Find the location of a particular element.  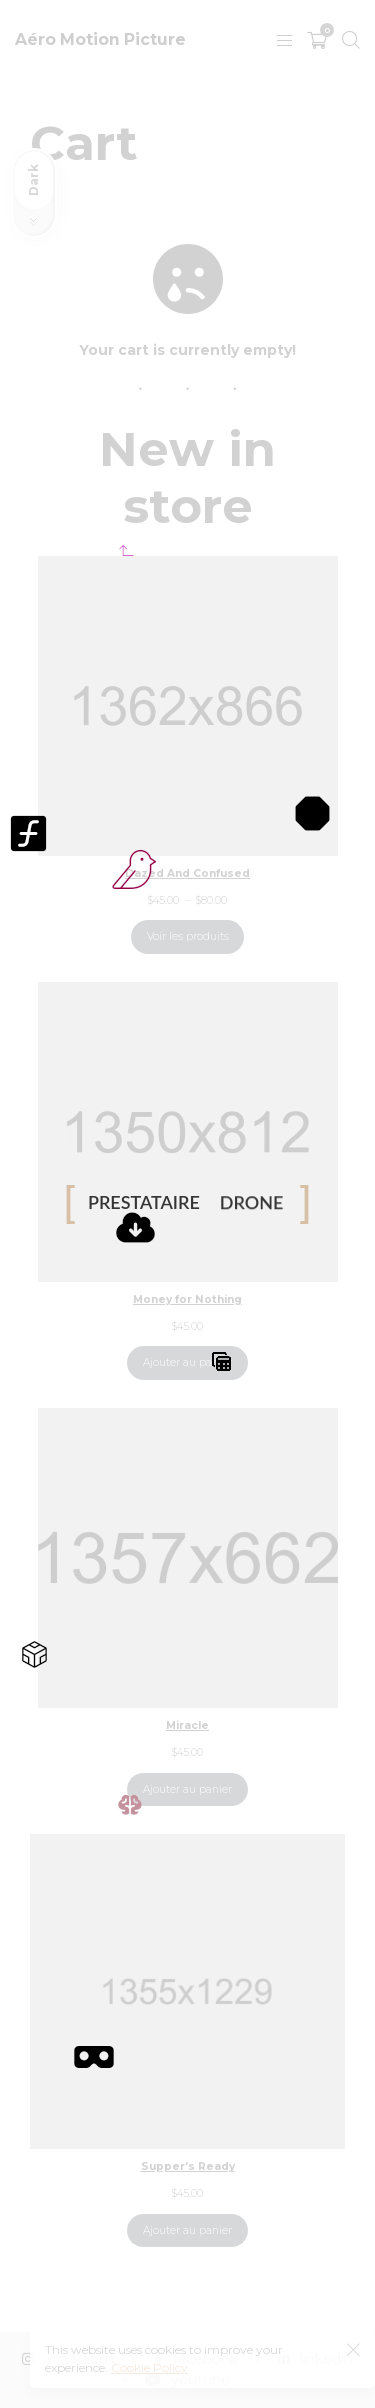

go back and up to previous level is located at coordinates (126, 551).